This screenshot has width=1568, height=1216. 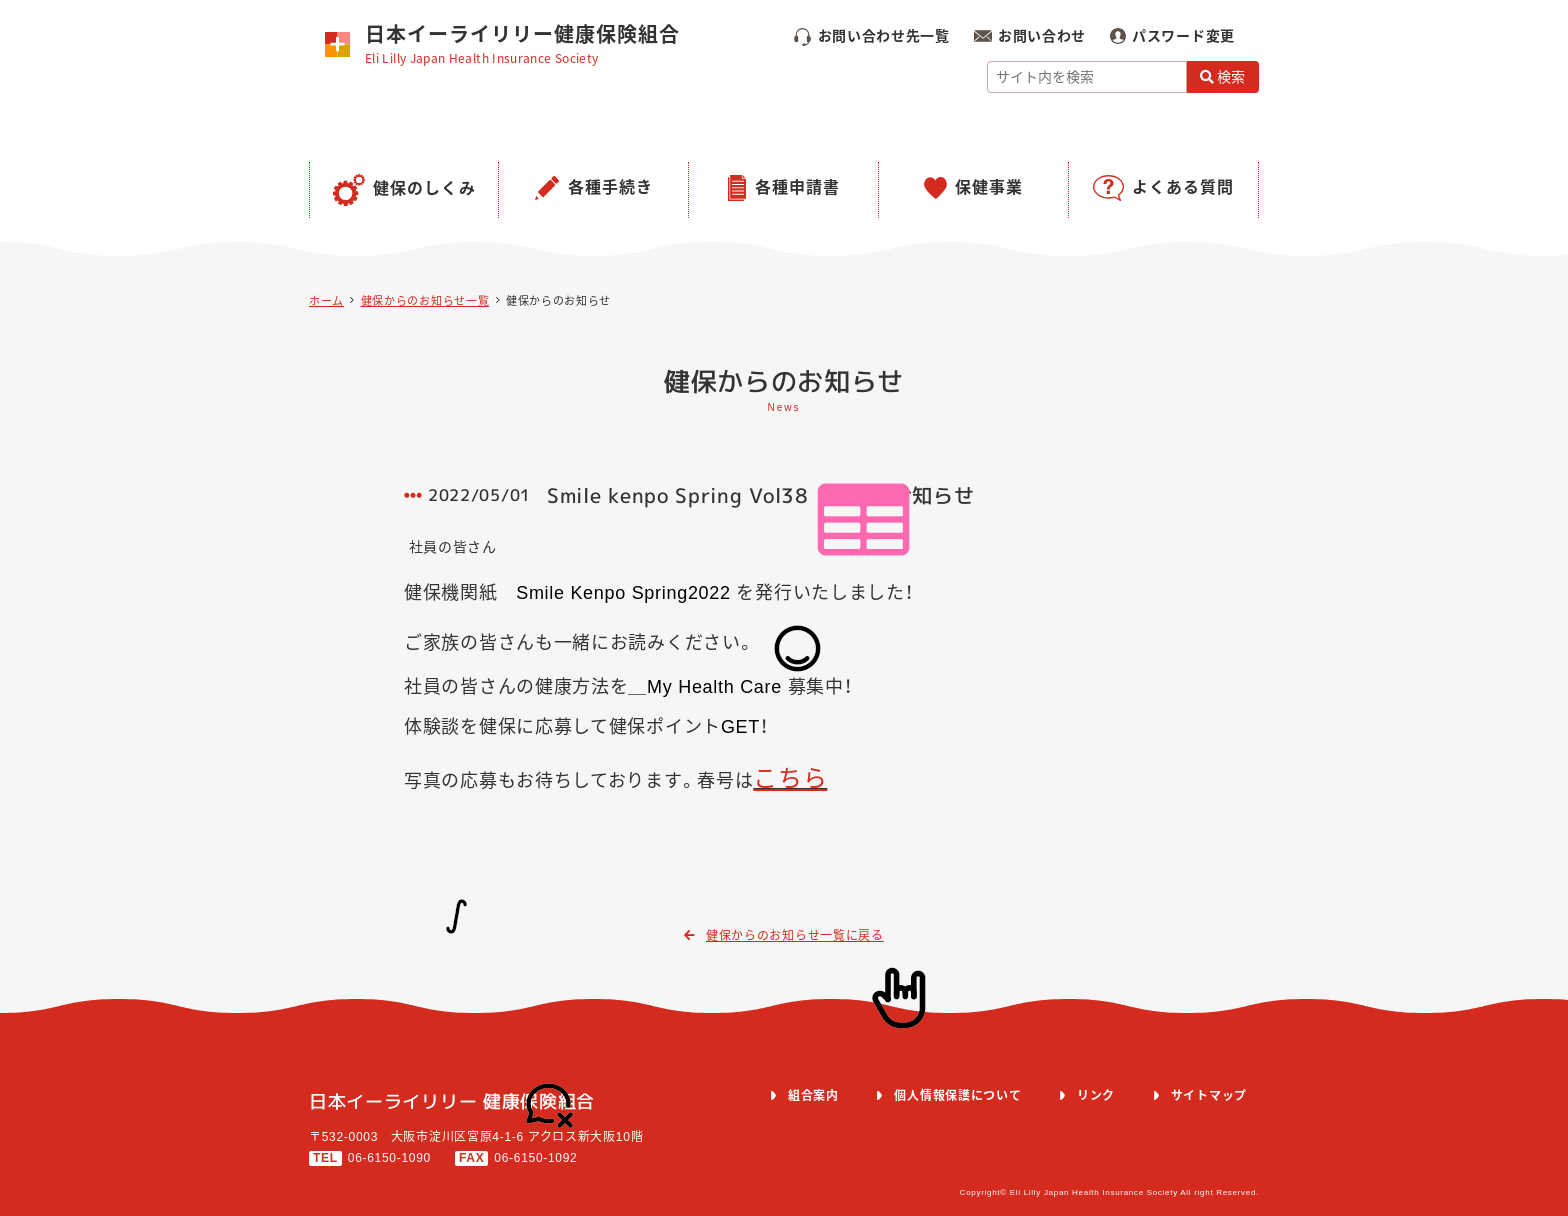 I want to click on express love or appreciation, so click(x=899, y=996).